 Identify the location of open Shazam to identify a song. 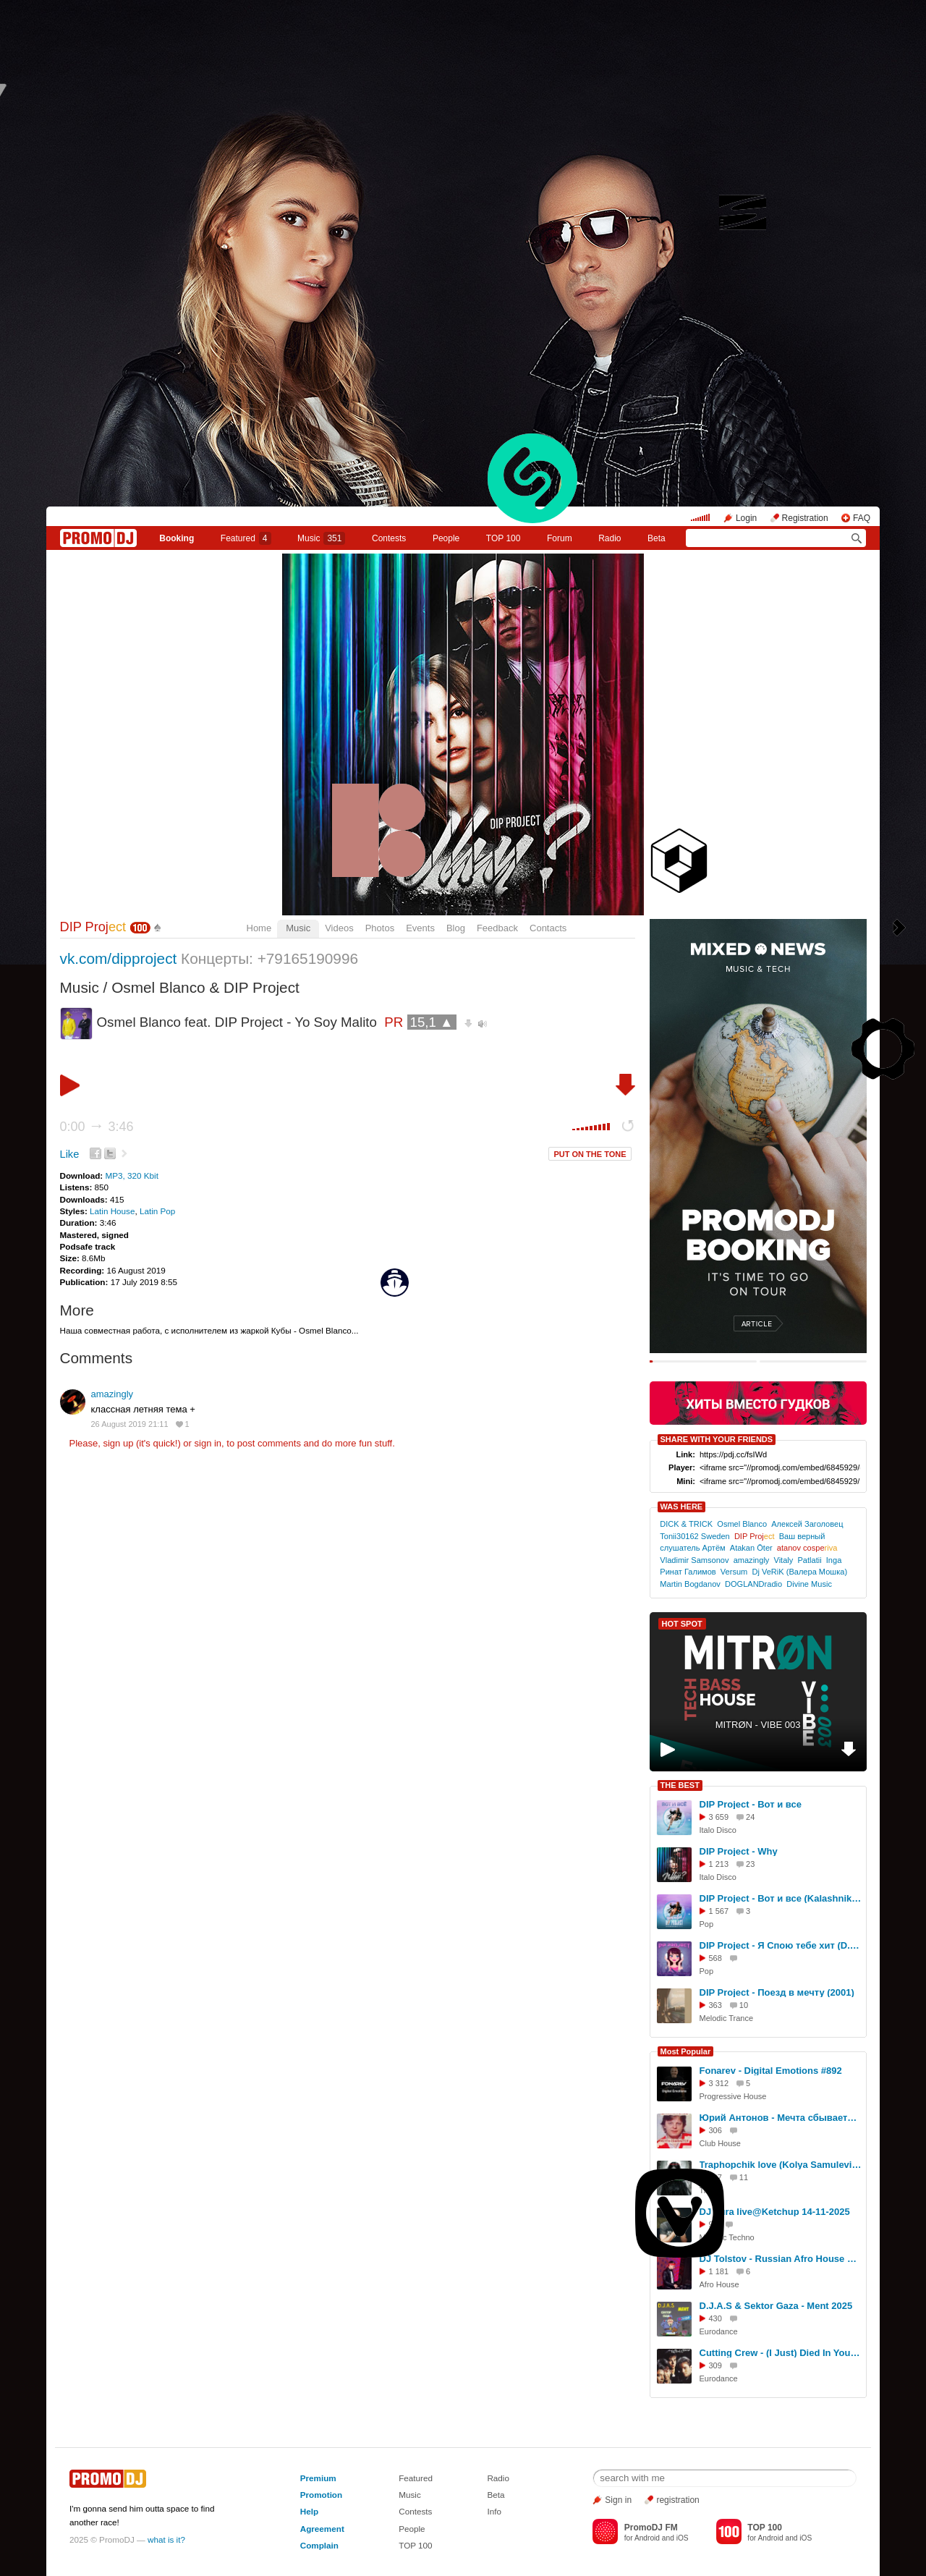
(532, 478).